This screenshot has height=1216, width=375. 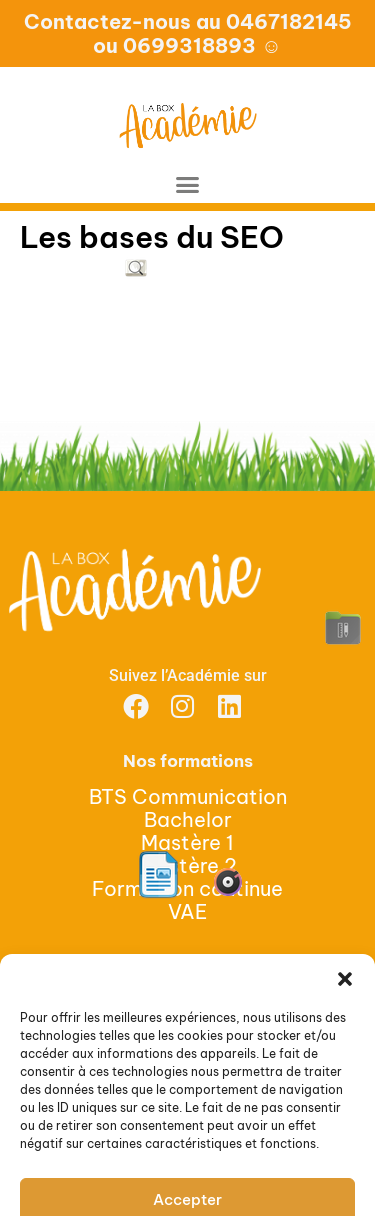 What do you see at coordinates (343, 628) in the screenshot?
I see `open templates folder` at bounding box center [343, 628].